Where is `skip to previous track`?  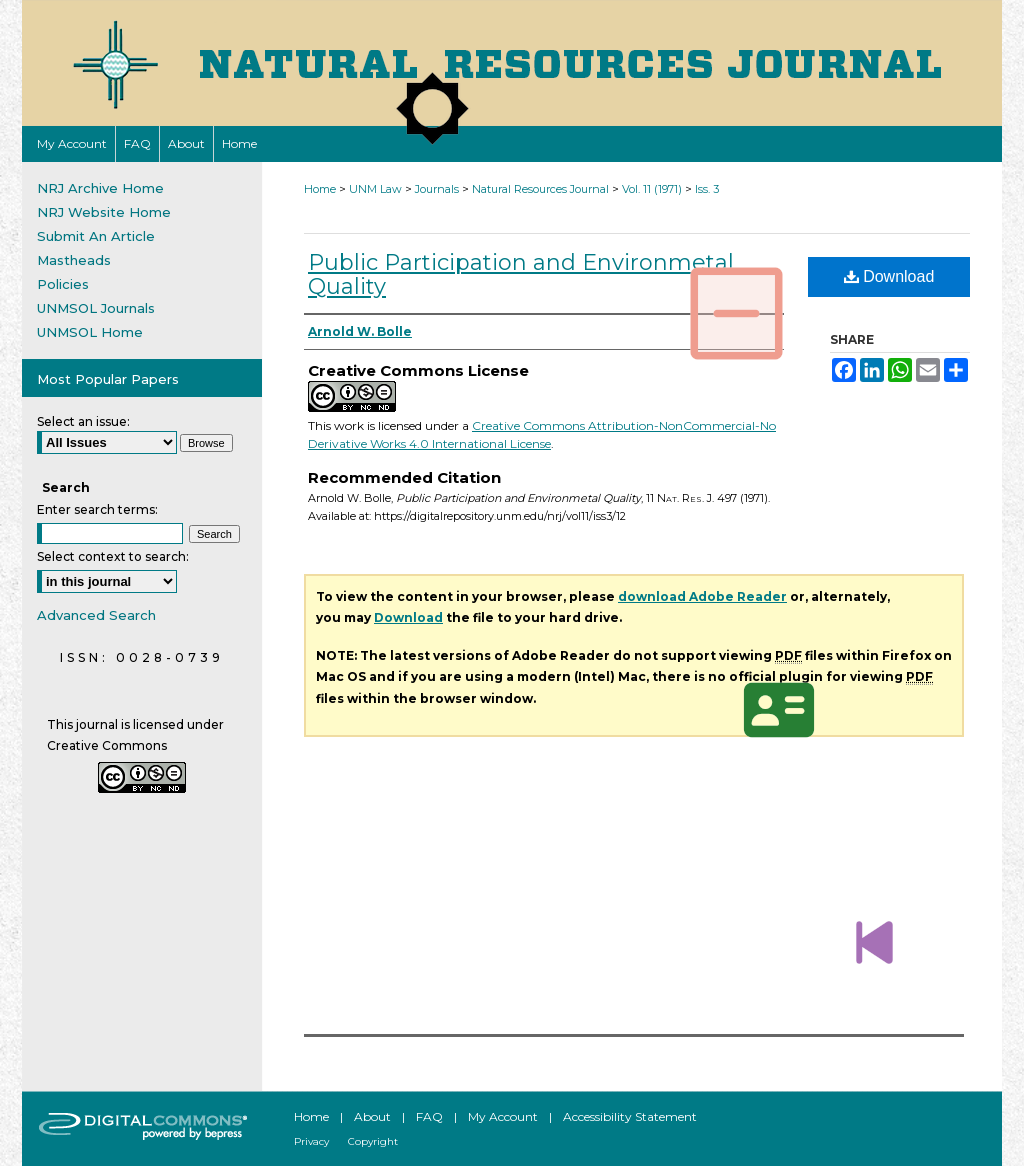
skip to previous track is located at coordinates (874, 942).